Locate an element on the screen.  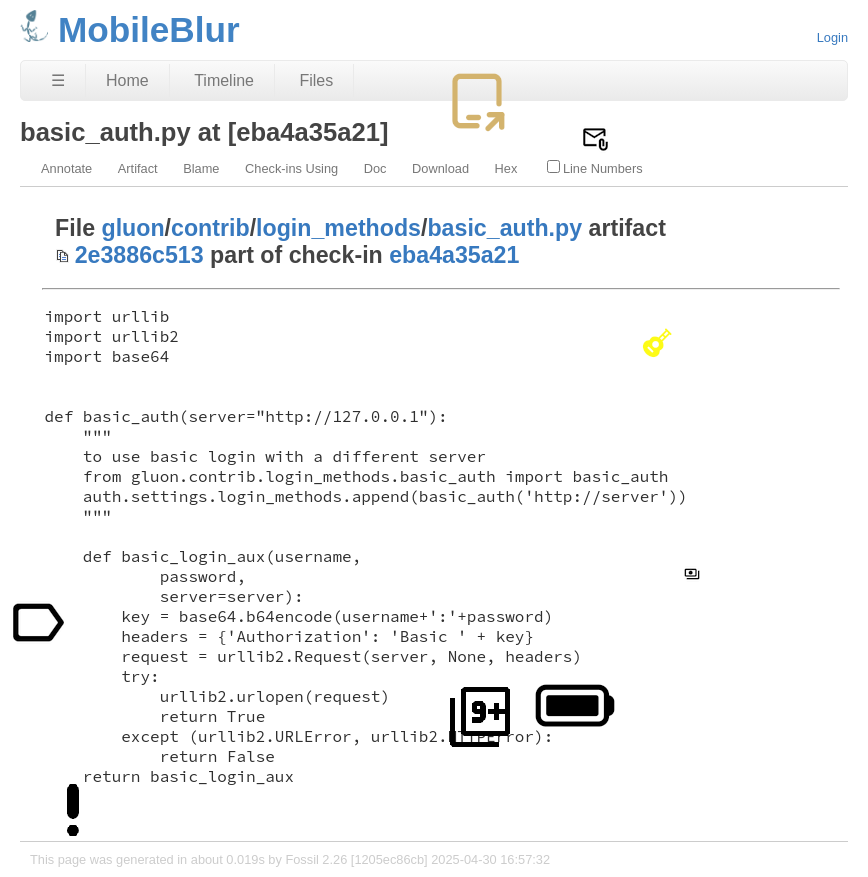
add a label or tag to an item is located at coordinates (37, 622).